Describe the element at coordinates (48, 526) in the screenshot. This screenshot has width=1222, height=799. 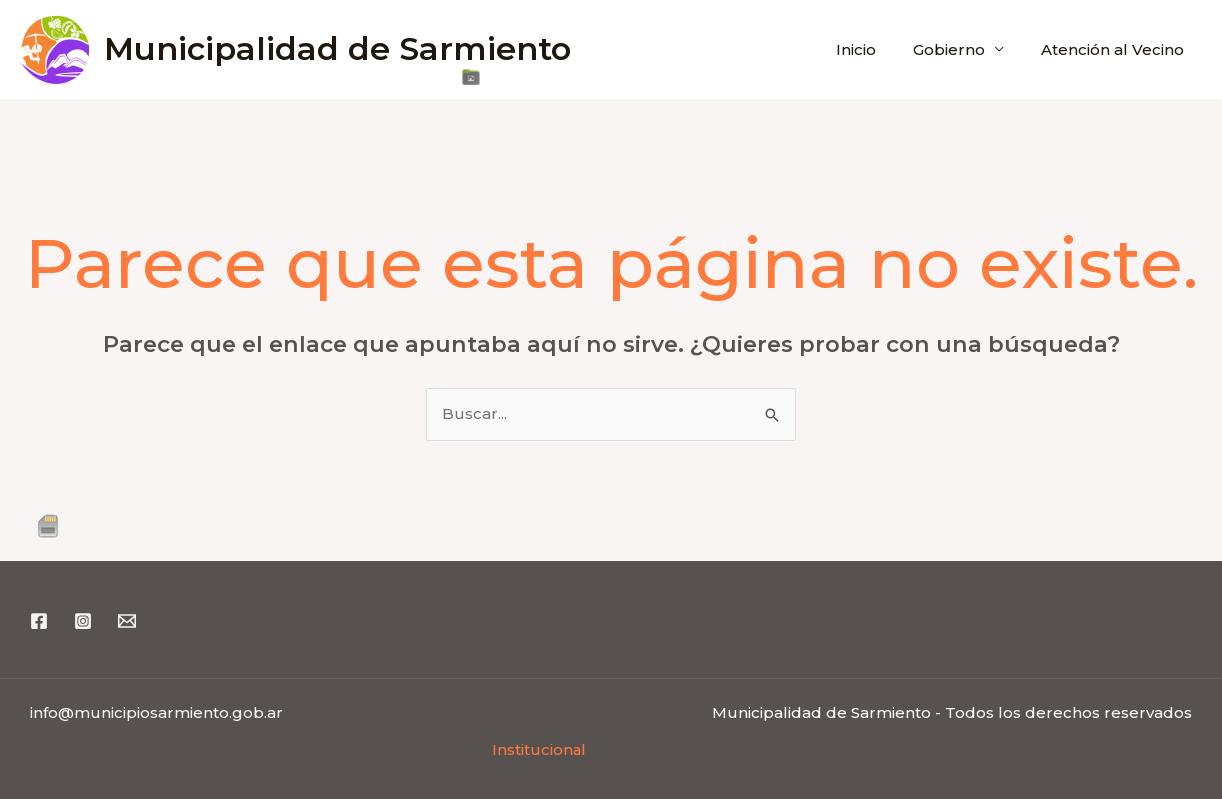
I see `access connected USB flash drive` at that location.